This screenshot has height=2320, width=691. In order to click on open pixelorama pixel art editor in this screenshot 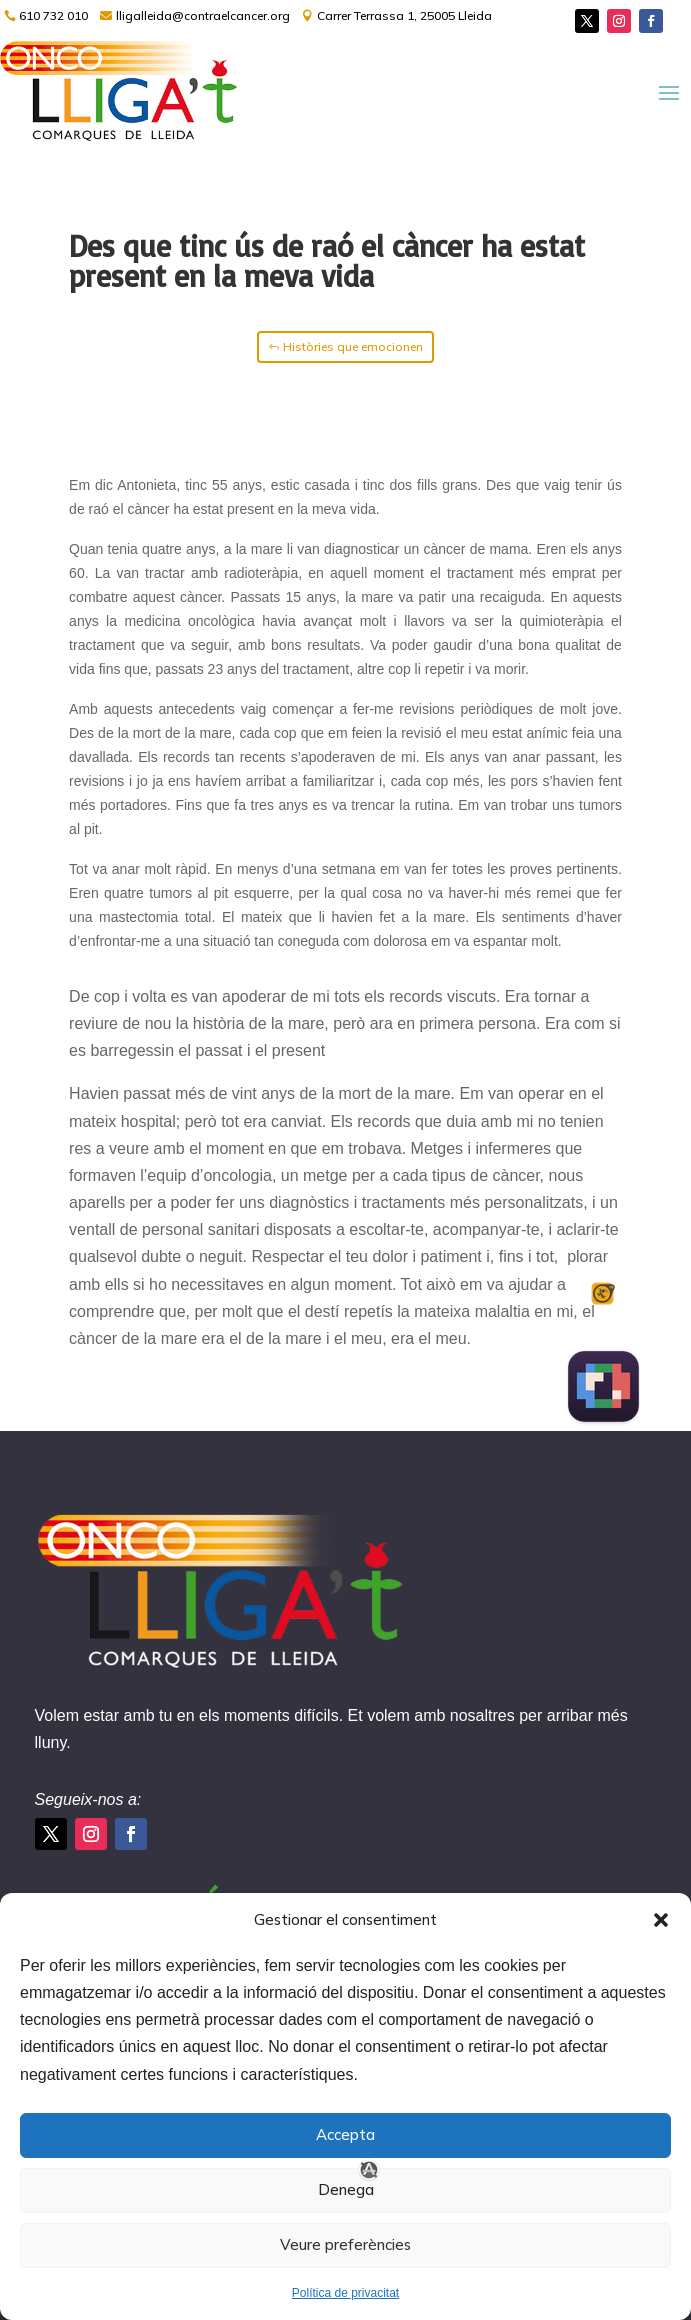, I will do `click(603, 1386)`.